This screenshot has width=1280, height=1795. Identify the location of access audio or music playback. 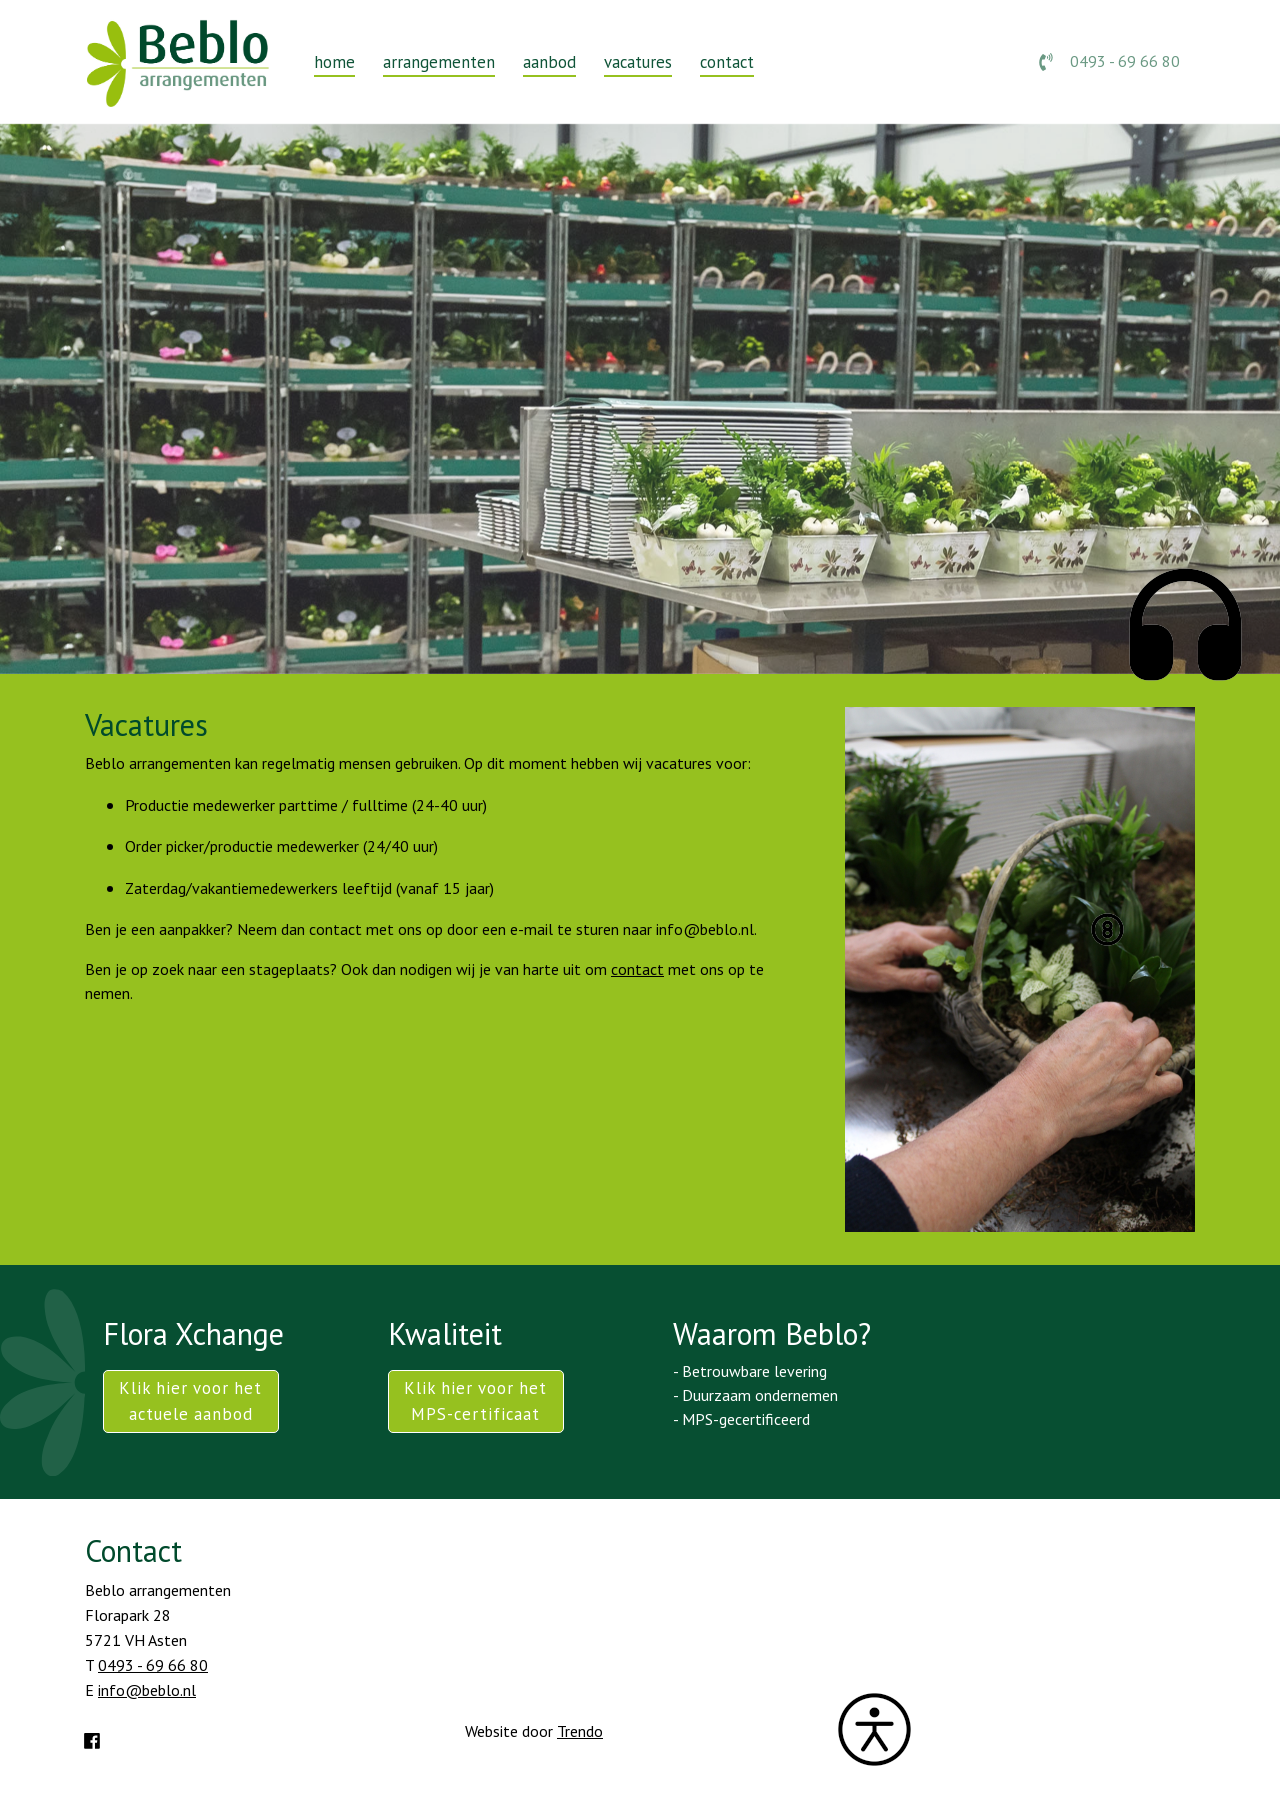
(1185, 624).